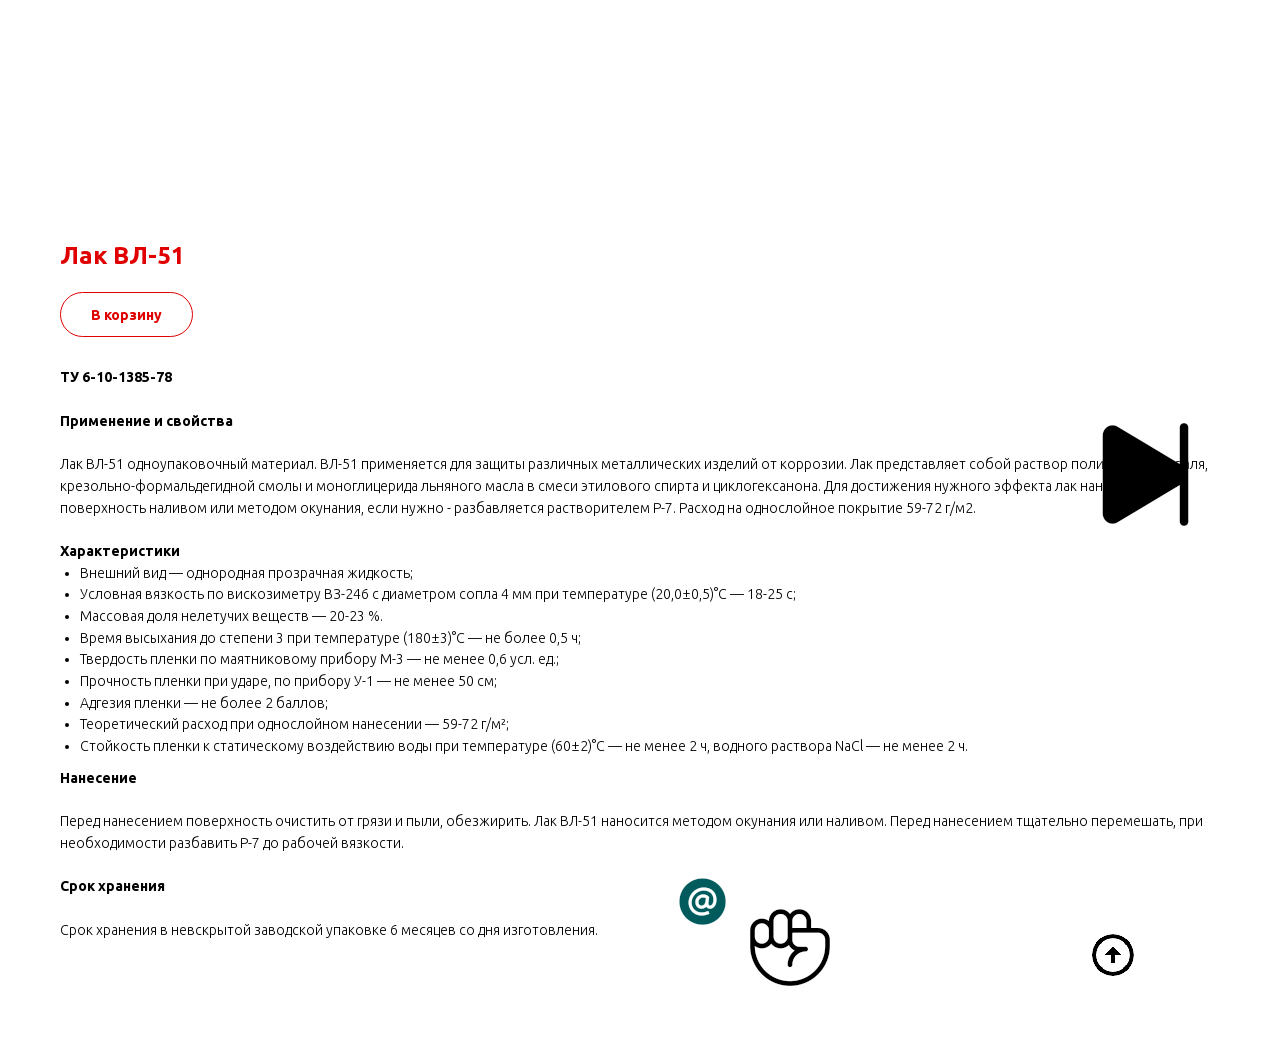  What do you see at coordinates (790, 946) in the screenshot?
I see `indicates solidarity or support` at bounding box center [790, 946].